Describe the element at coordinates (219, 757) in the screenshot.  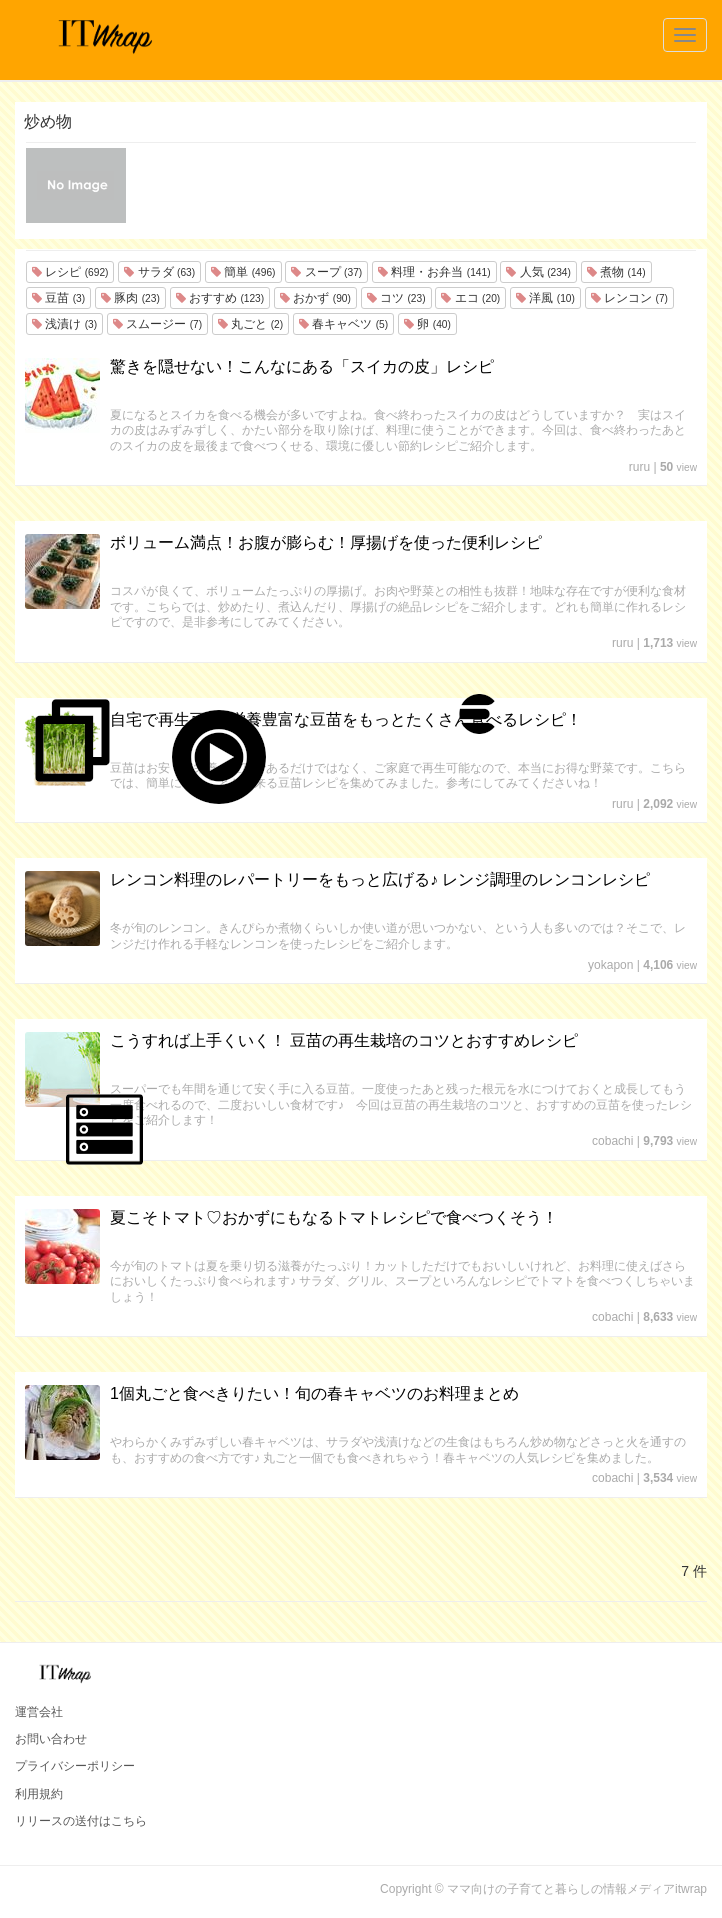
I see `open youtube music app` at that location.